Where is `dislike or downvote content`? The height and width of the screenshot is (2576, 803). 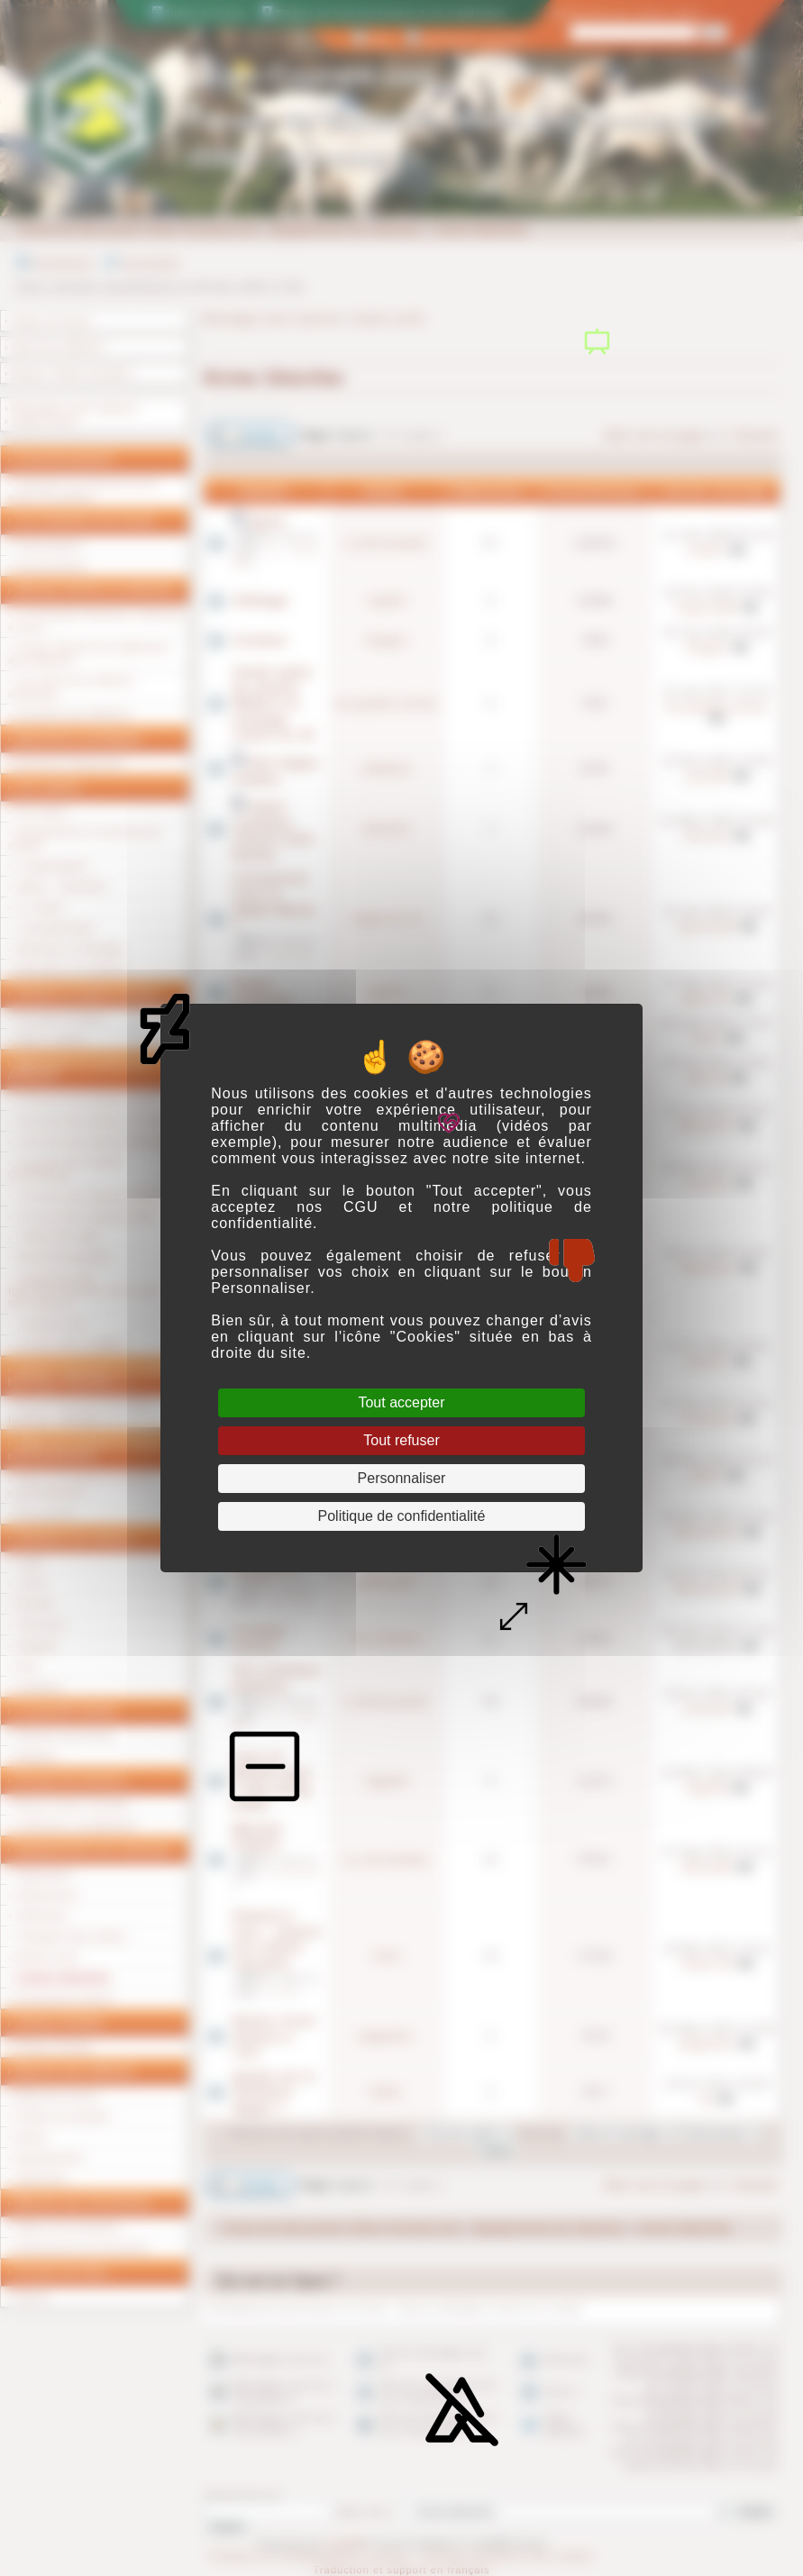
dislike or downvote content is located at coordinates (573, 1261).